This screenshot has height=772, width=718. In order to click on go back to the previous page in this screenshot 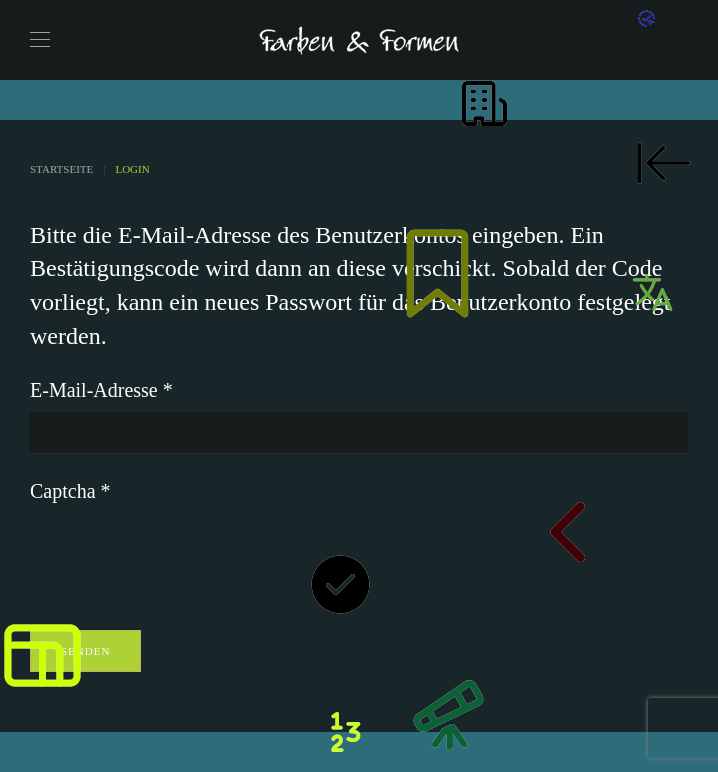, I will do `click(573, 532)`.